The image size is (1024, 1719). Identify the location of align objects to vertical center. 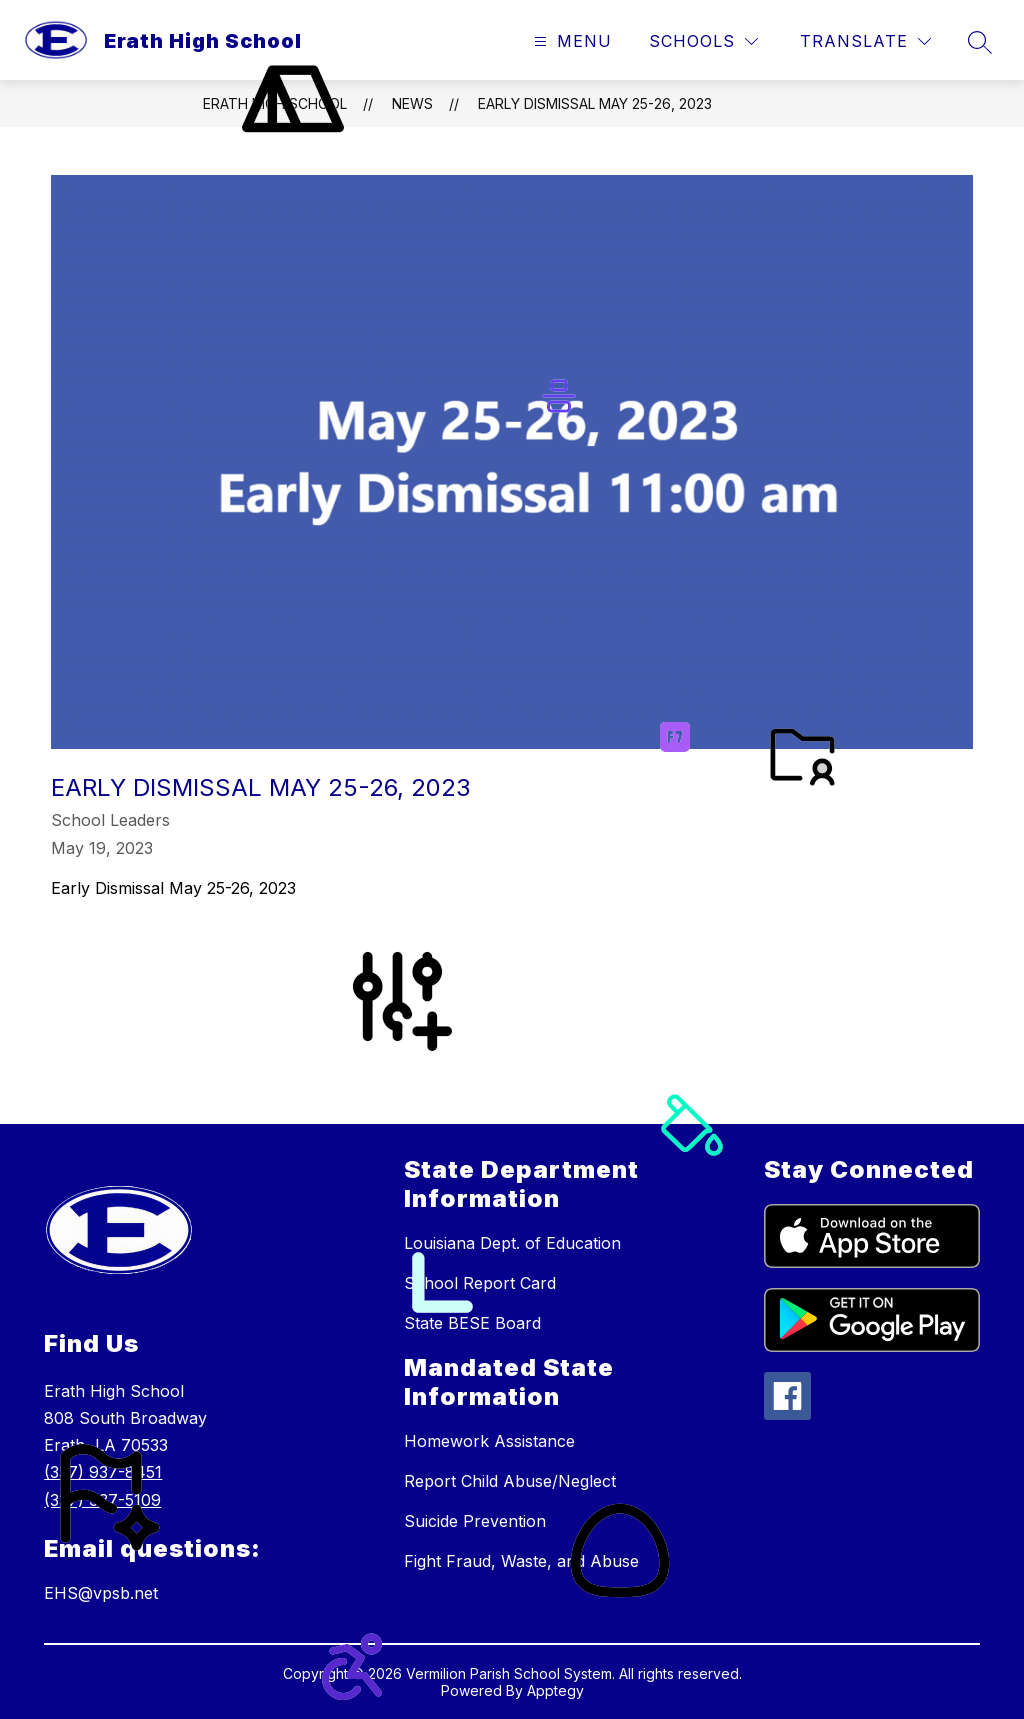
(559, 396).